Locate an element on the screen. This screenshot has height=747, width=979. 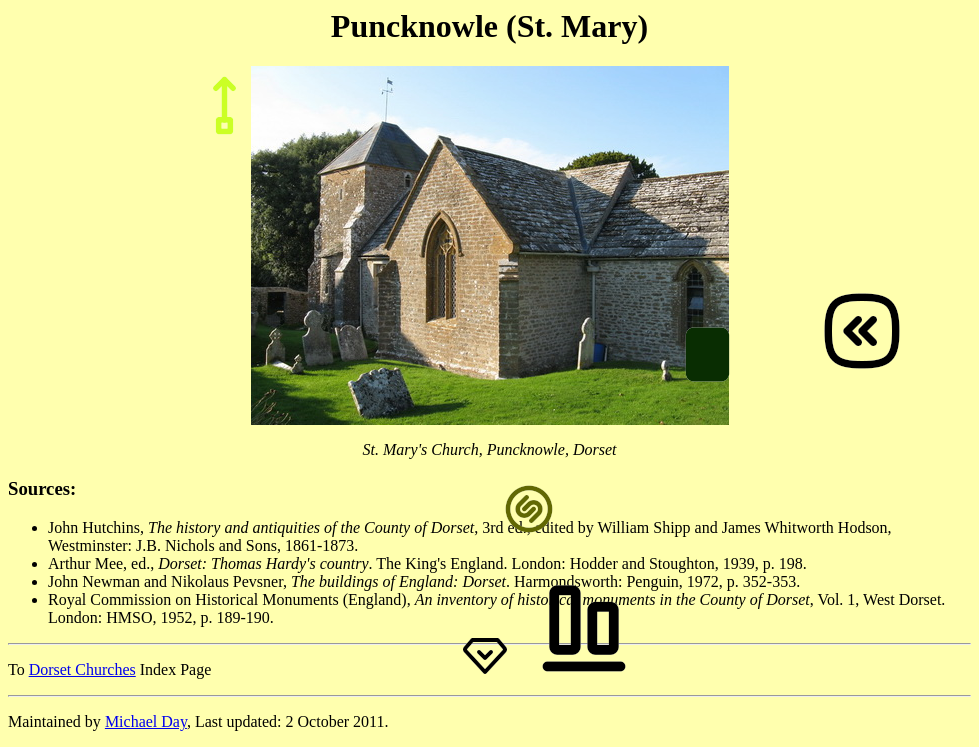
identify a song with Shazam is located at coordinates (529, 509).